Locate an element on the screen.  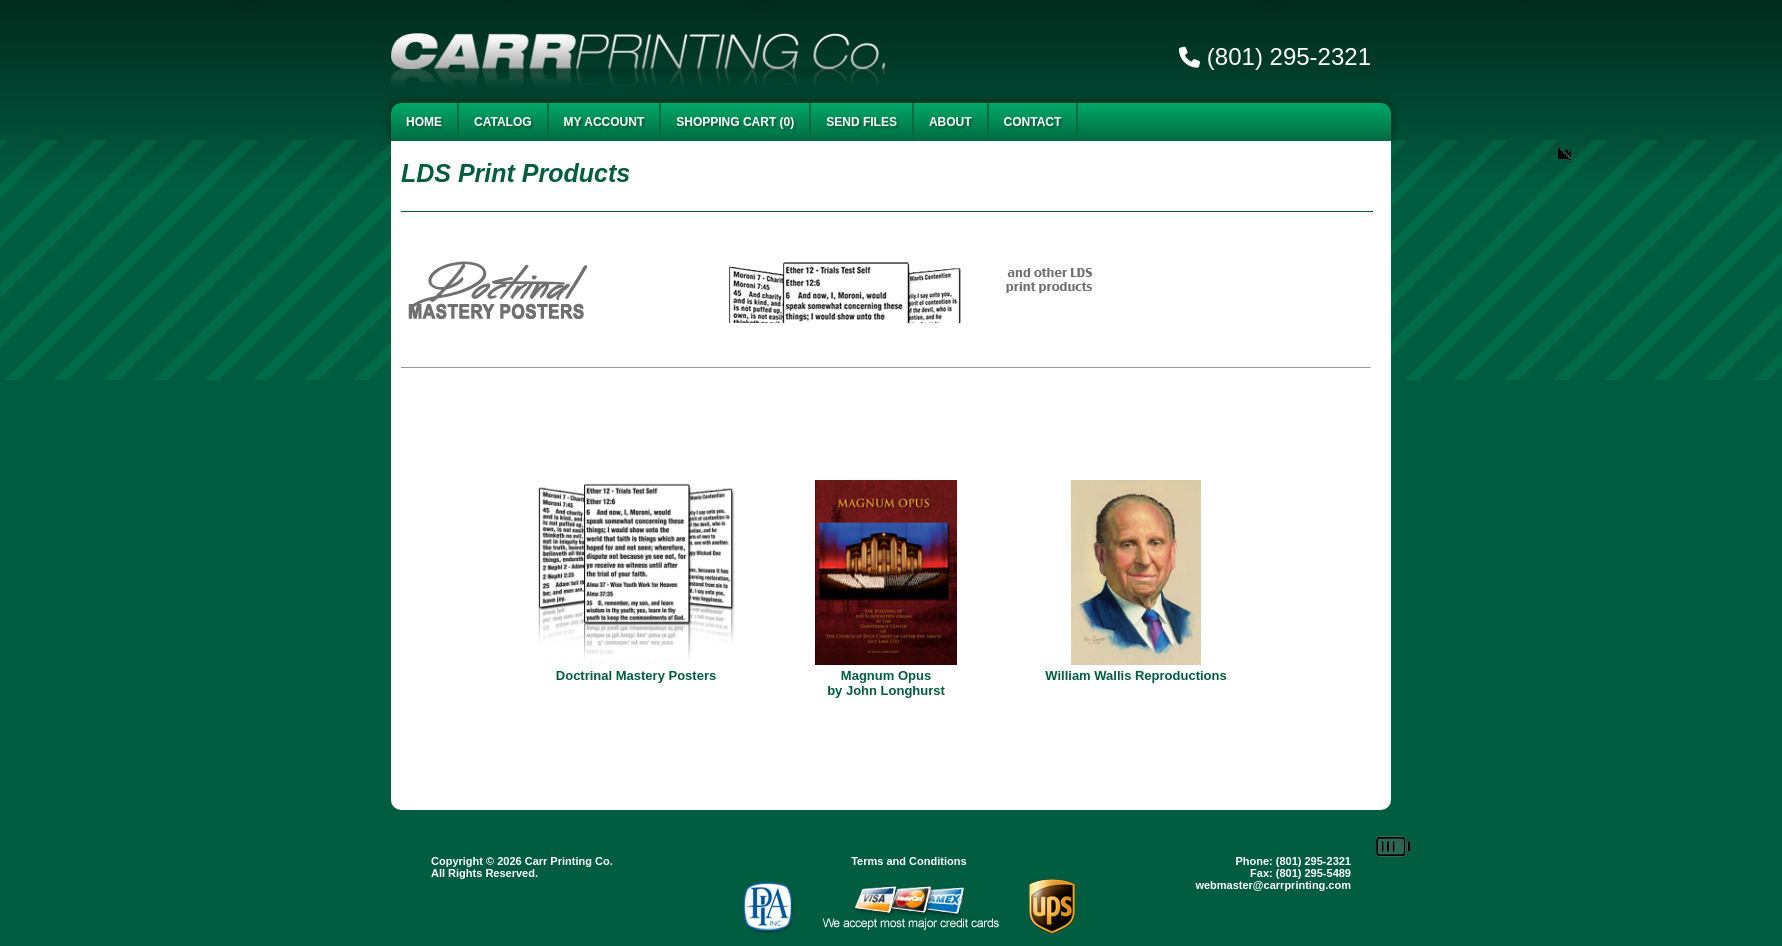
indicates high battery level is located at coordinates (1392, 846).